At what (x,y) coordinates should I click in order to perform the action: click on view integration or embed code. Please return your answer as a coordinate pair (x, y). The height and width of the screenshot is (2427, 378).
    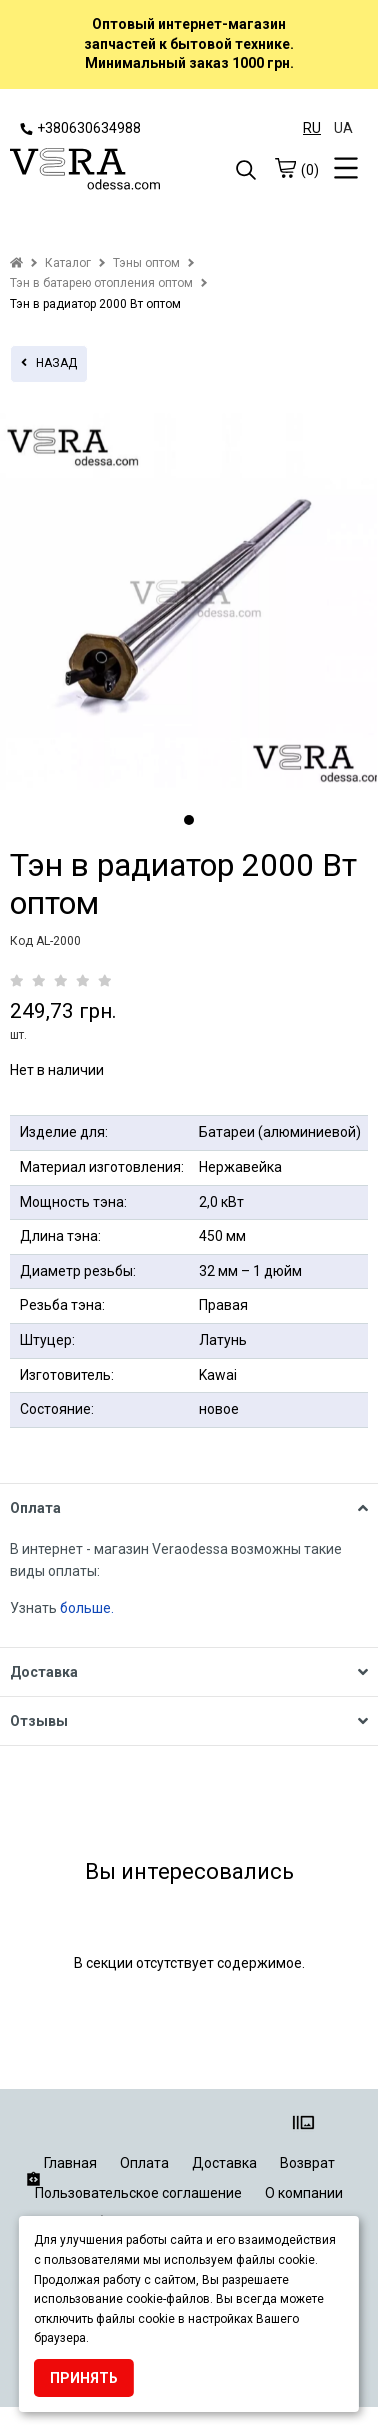
    Looking at the image, I should click on (33, 2179).